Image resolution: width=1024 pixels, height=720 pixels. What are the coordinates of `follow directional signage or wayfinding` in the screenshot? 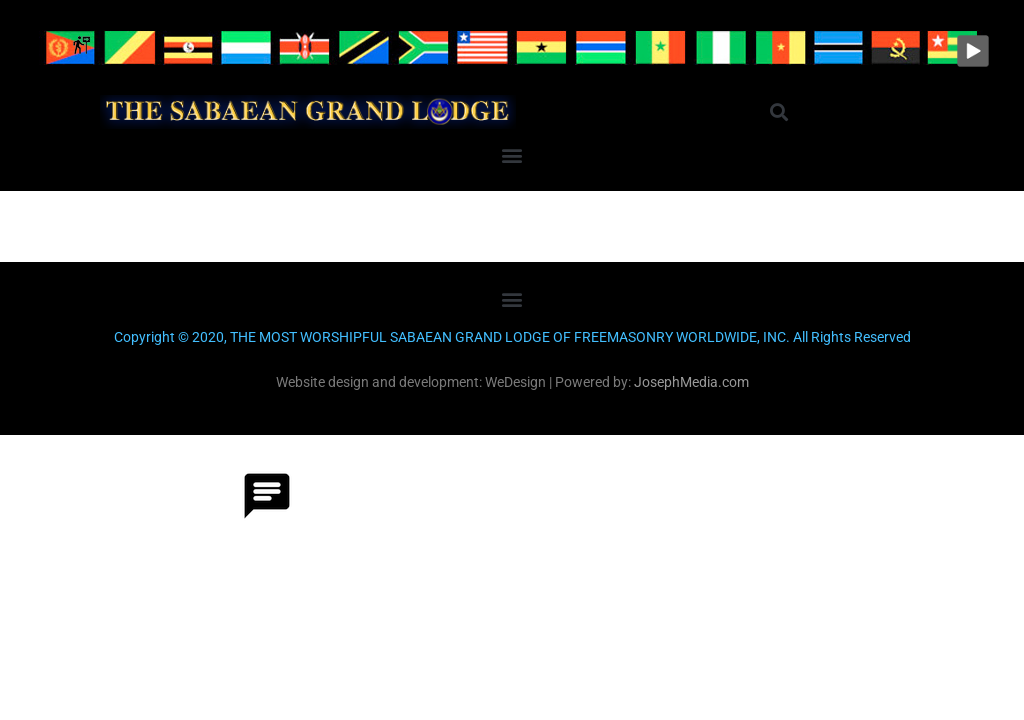 It's located at (82, 45).